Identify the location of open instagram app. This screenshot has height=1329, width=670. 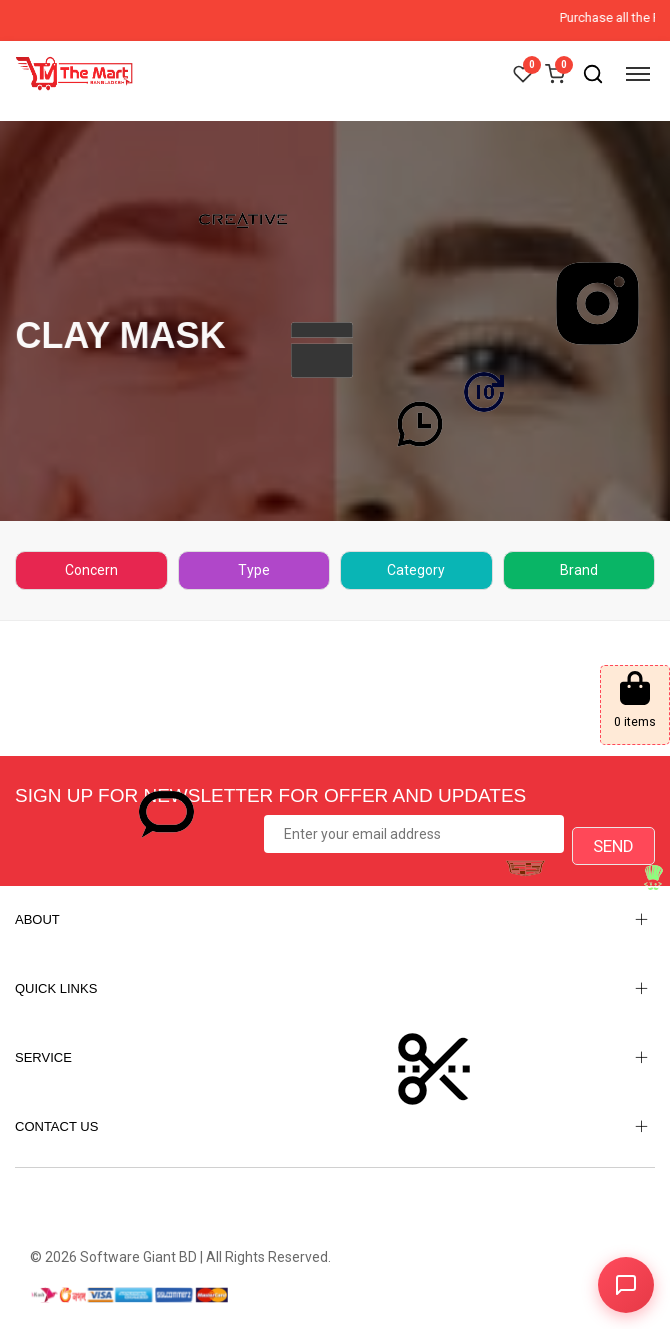
(597, 303).